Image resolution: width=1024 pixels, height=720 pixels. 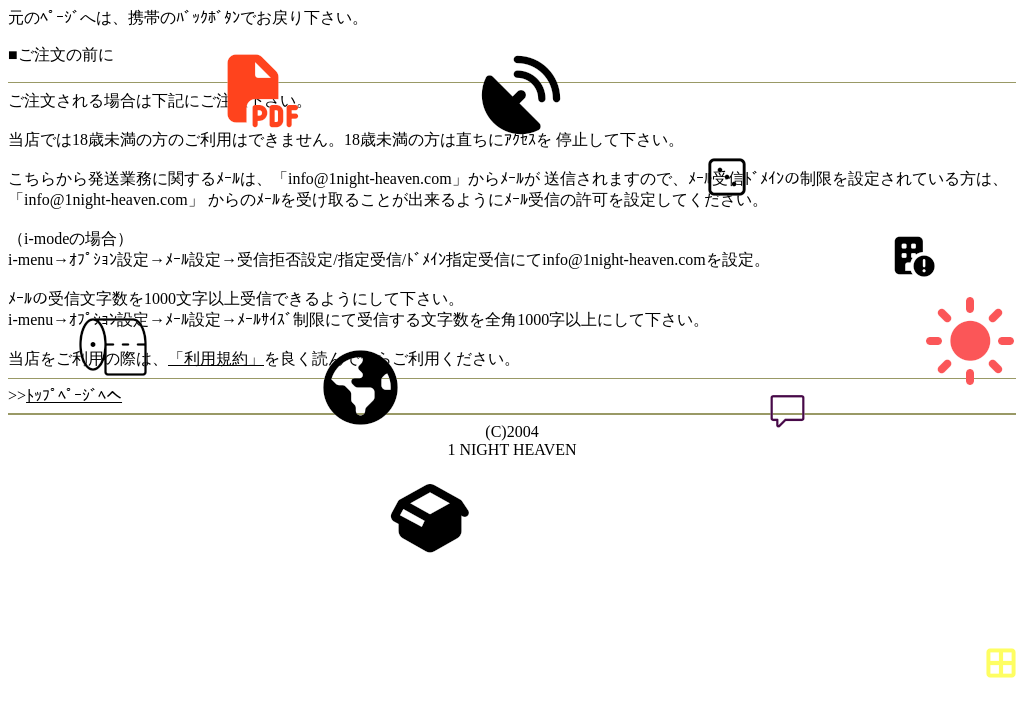 I want to click on view package contents, so click(x=430, y=518).